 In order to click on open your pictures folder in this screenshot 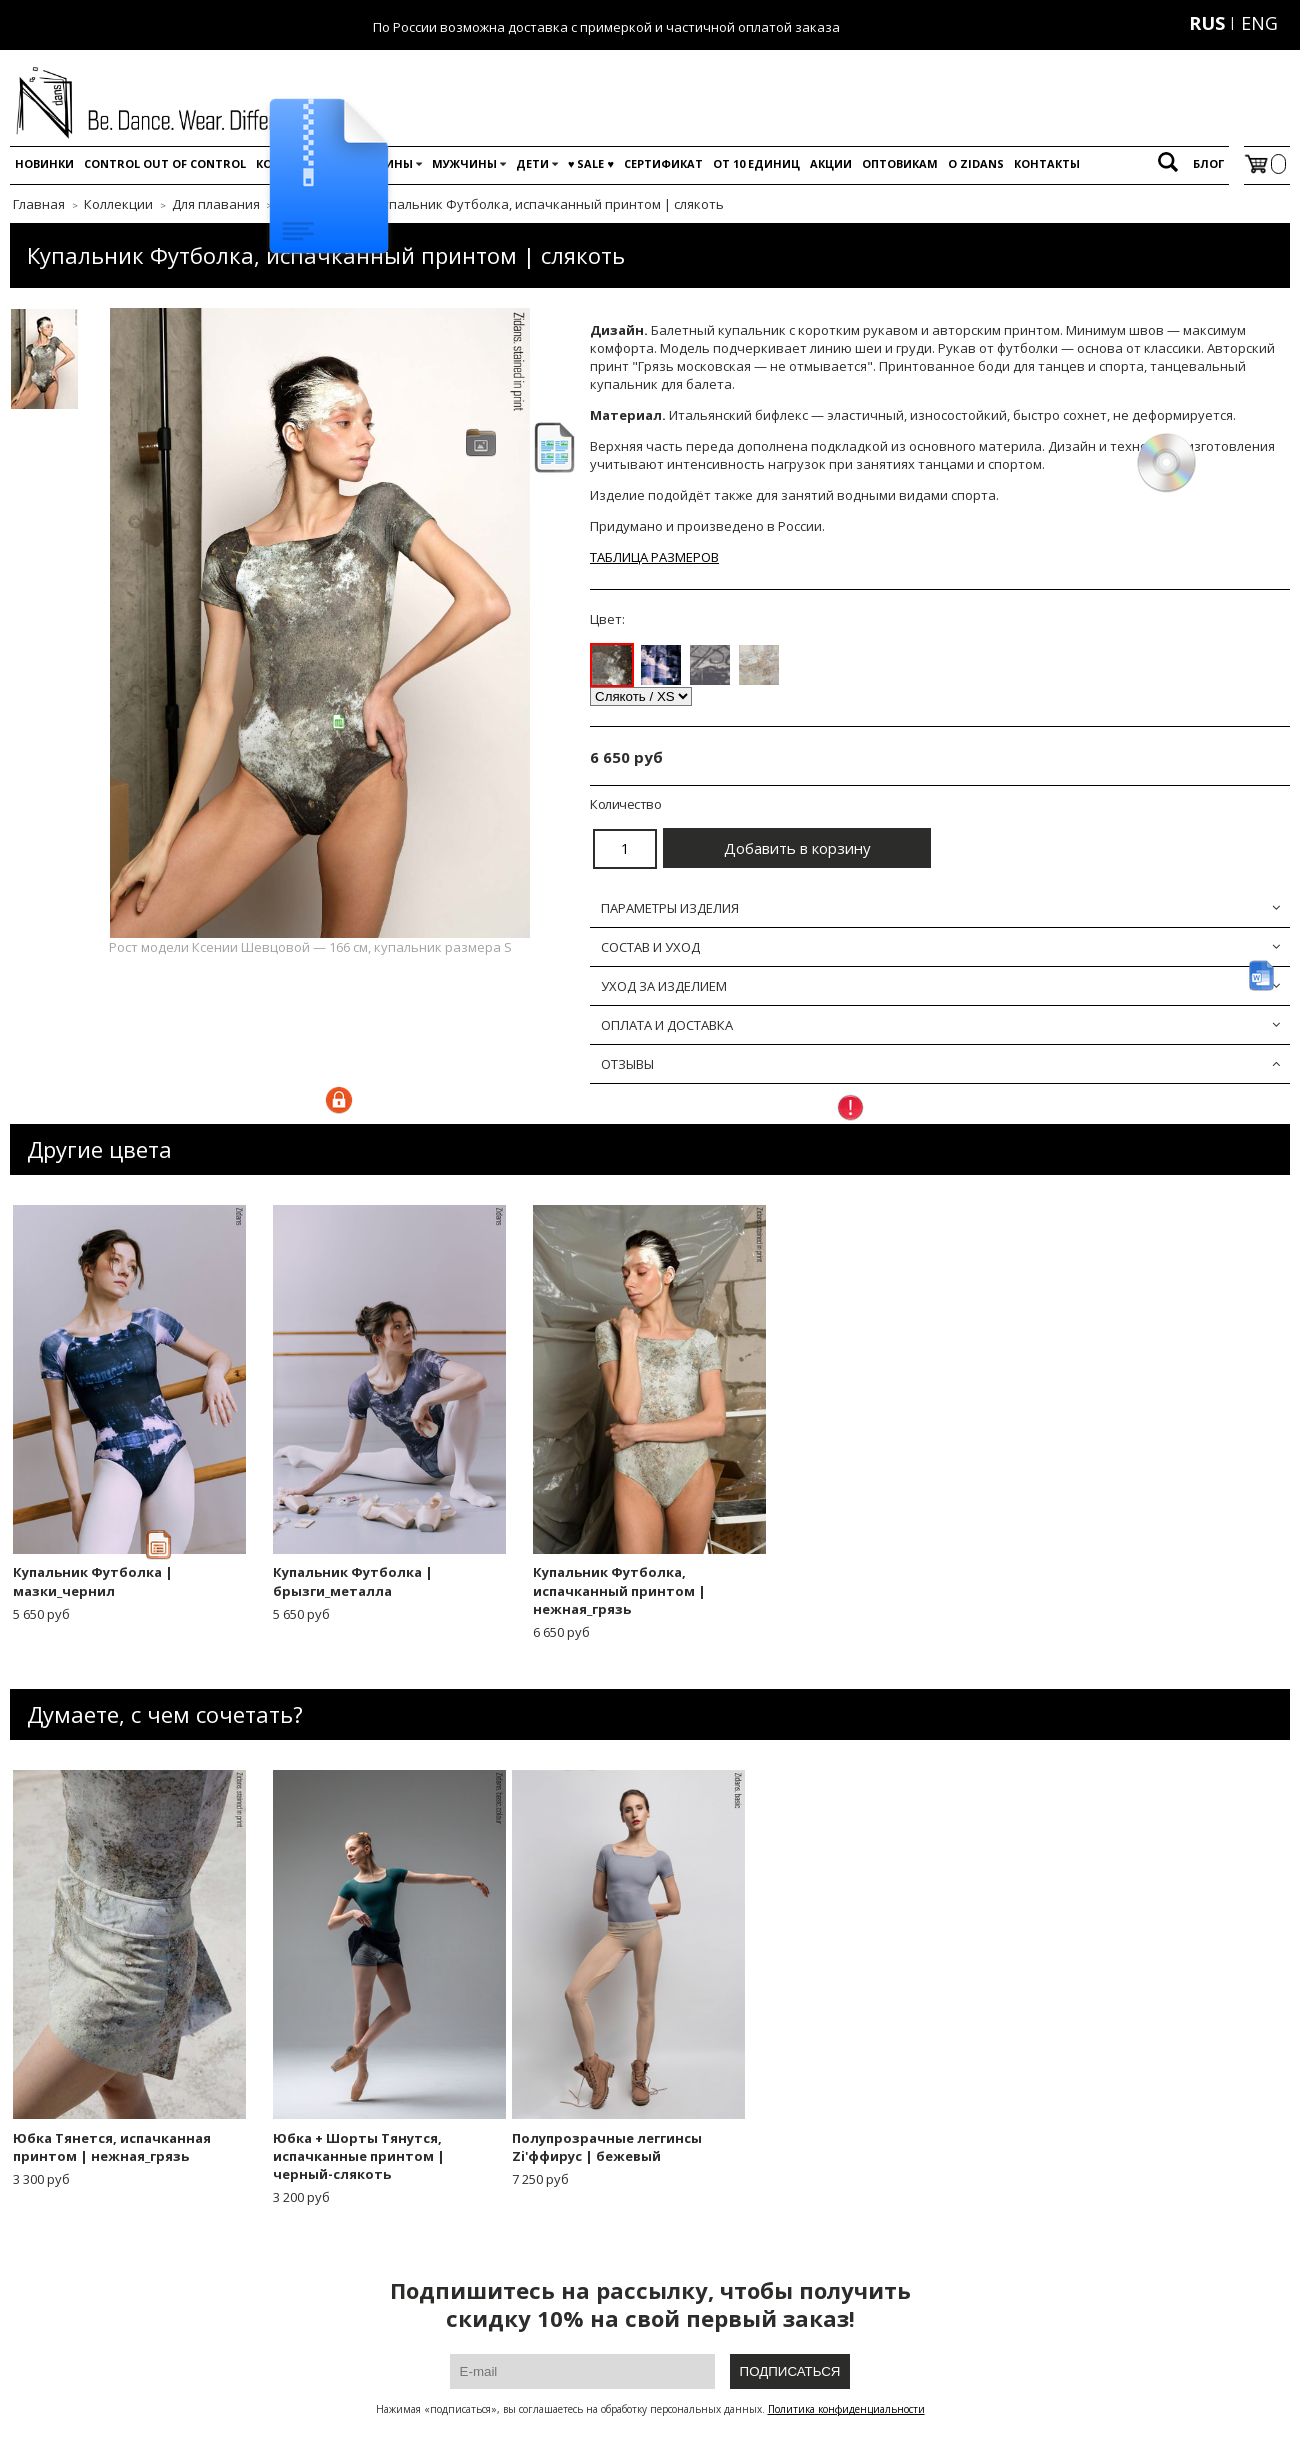, I will do `click(481, 442)`.